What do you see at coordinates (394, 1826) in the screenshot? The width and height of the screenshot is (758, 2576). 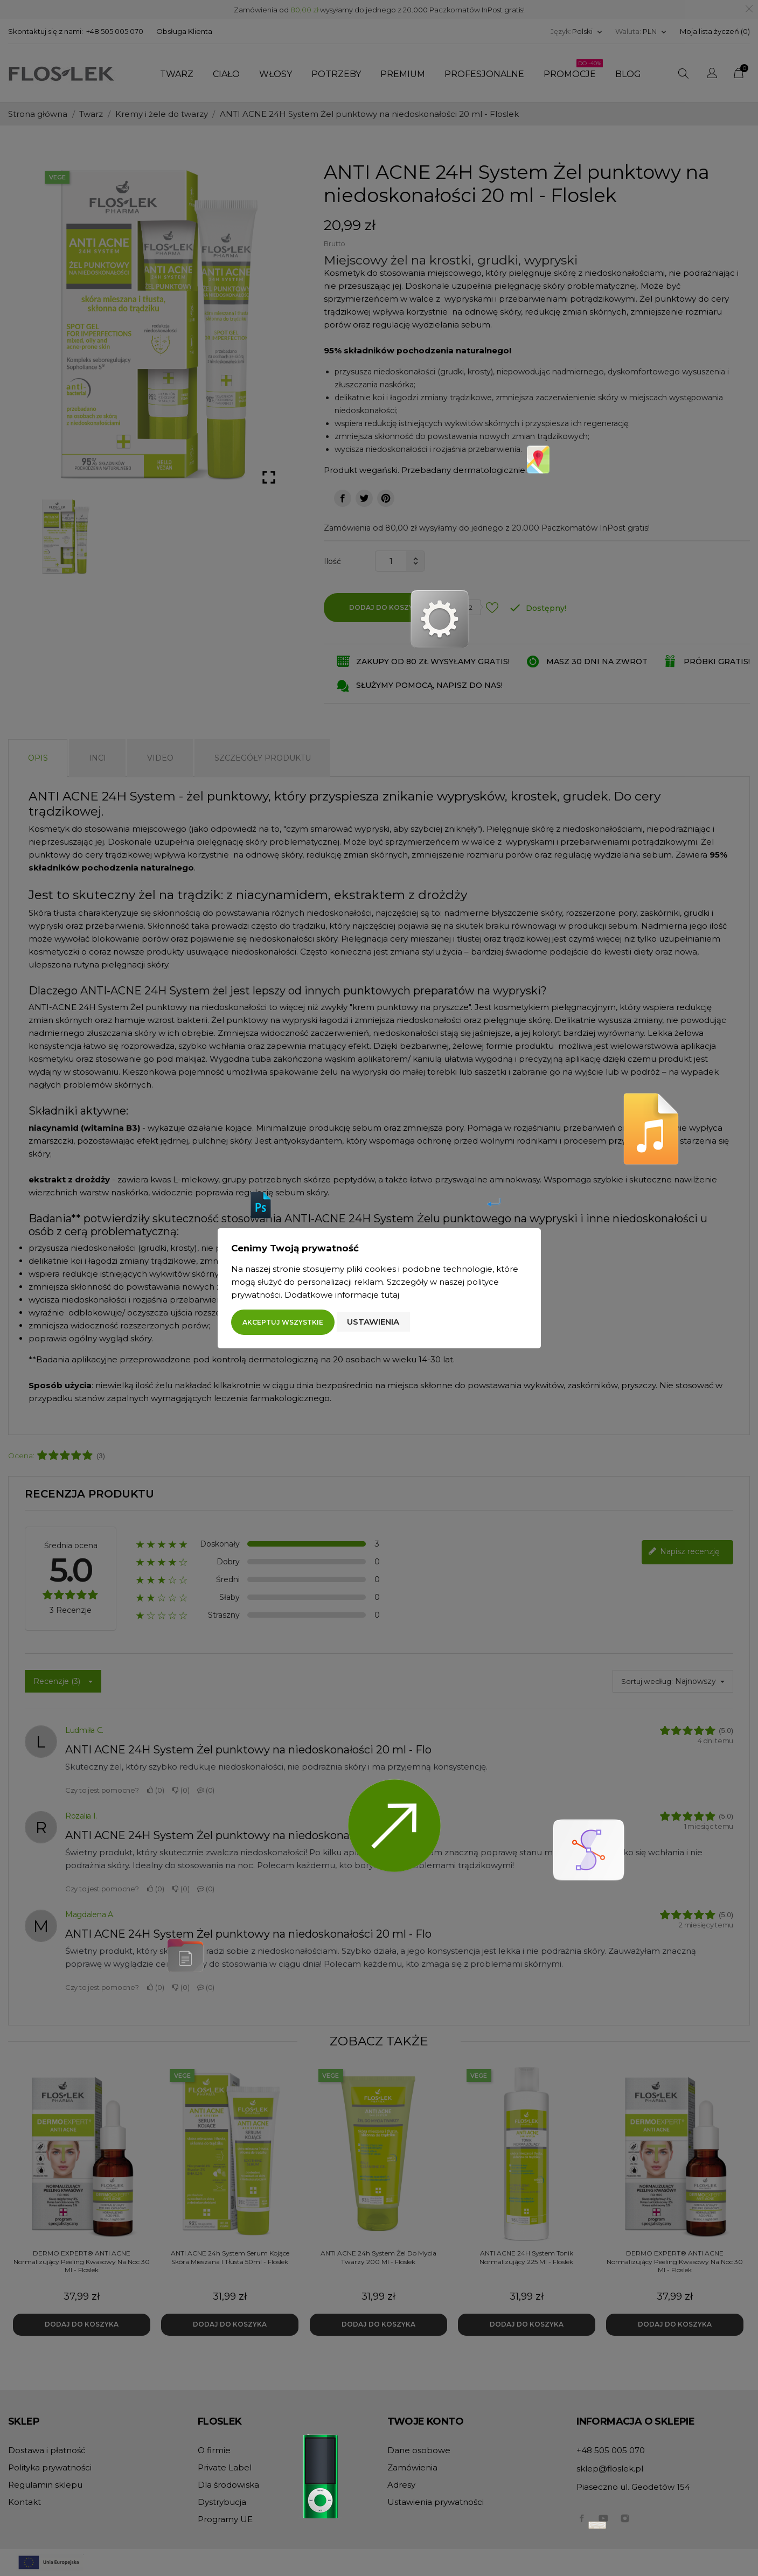 I see `indicates a symbolic link or shortcut to another file` at bounding box center [394, 1826].